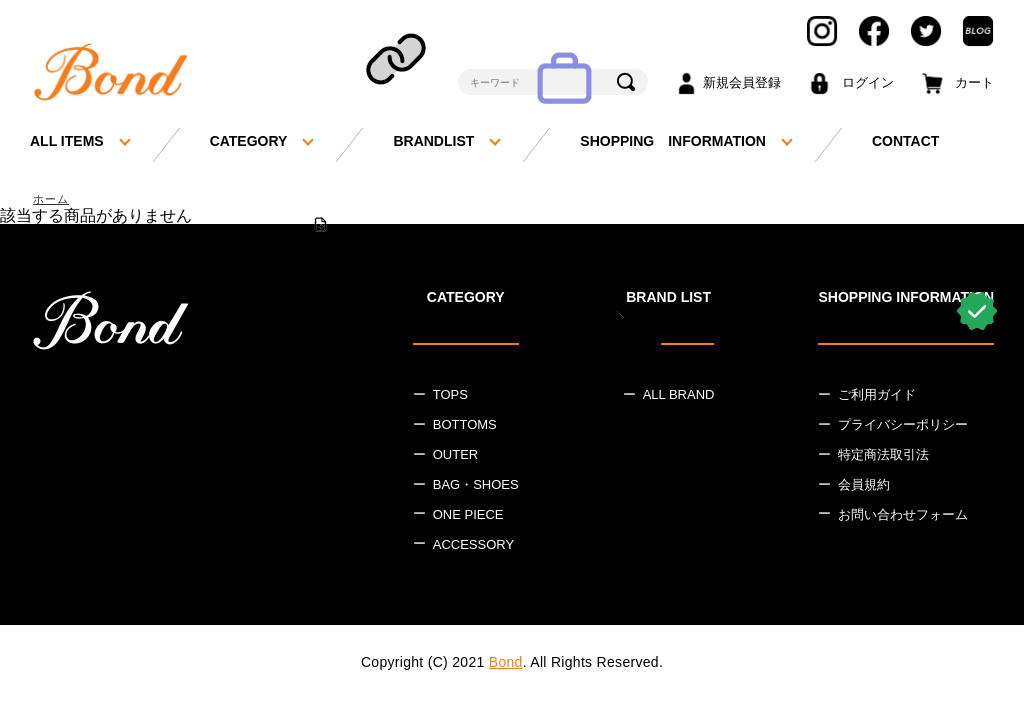 The width and height of the screenshot is (1024, 720). I want to click on export or send file, so click(320, 224).